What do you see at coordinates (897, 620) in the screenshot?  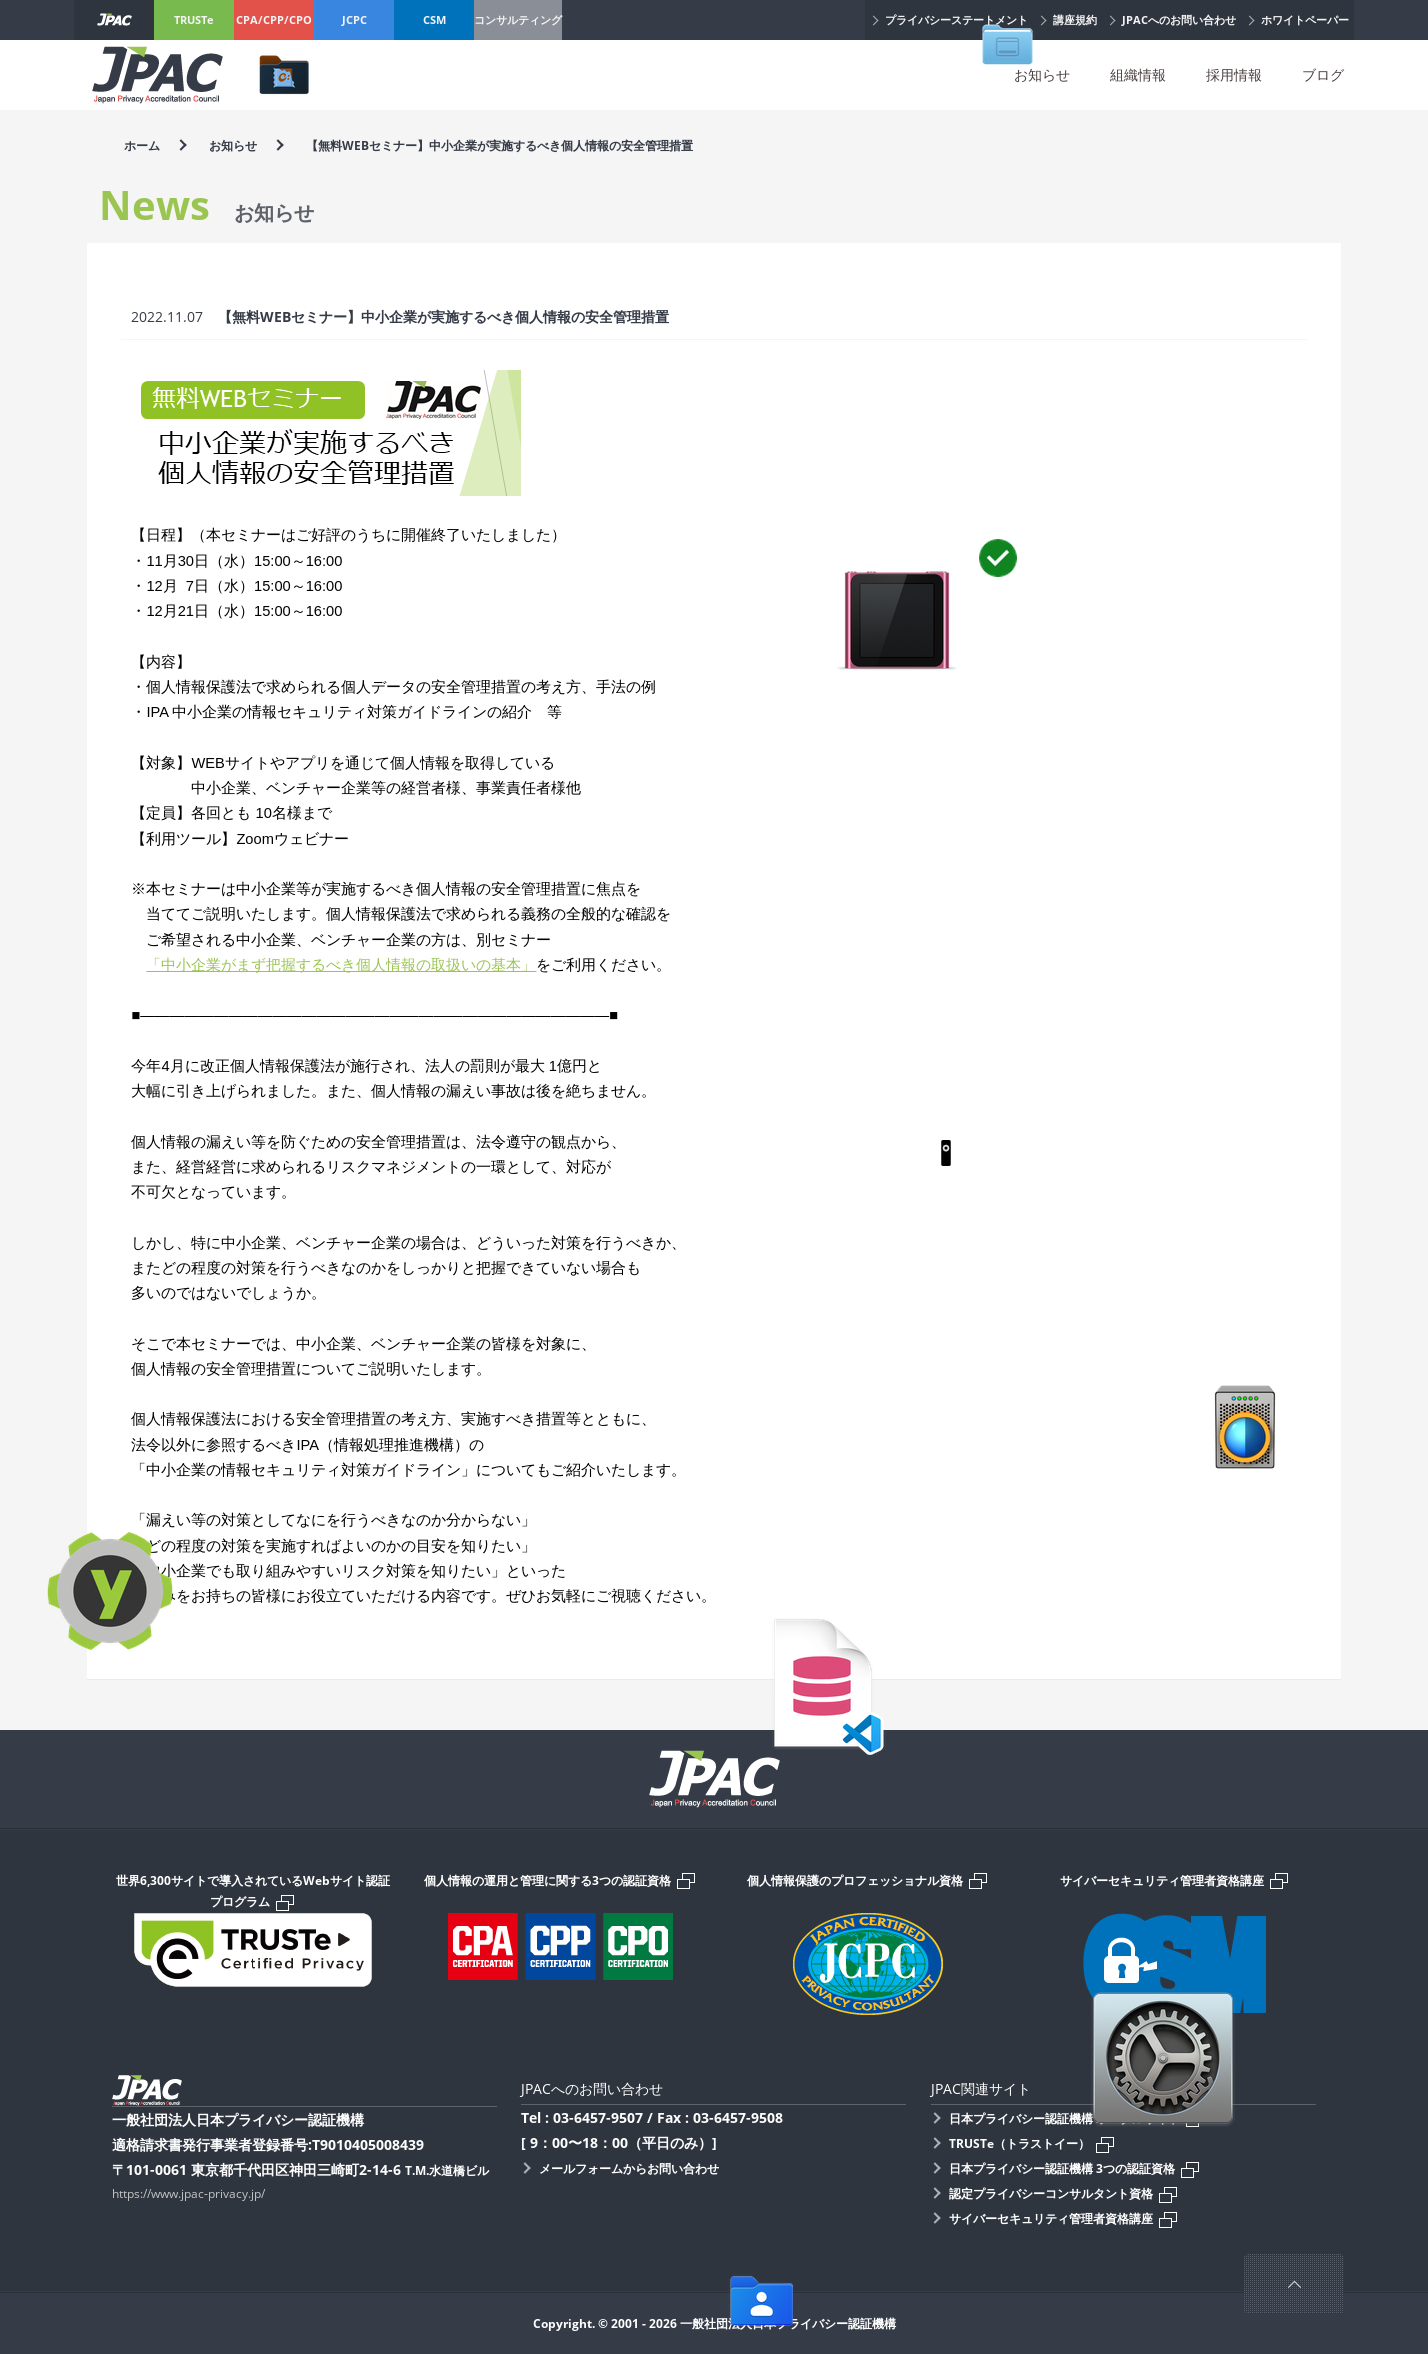 I see `iPod nano device in pink` at bounding box center [897, 620].